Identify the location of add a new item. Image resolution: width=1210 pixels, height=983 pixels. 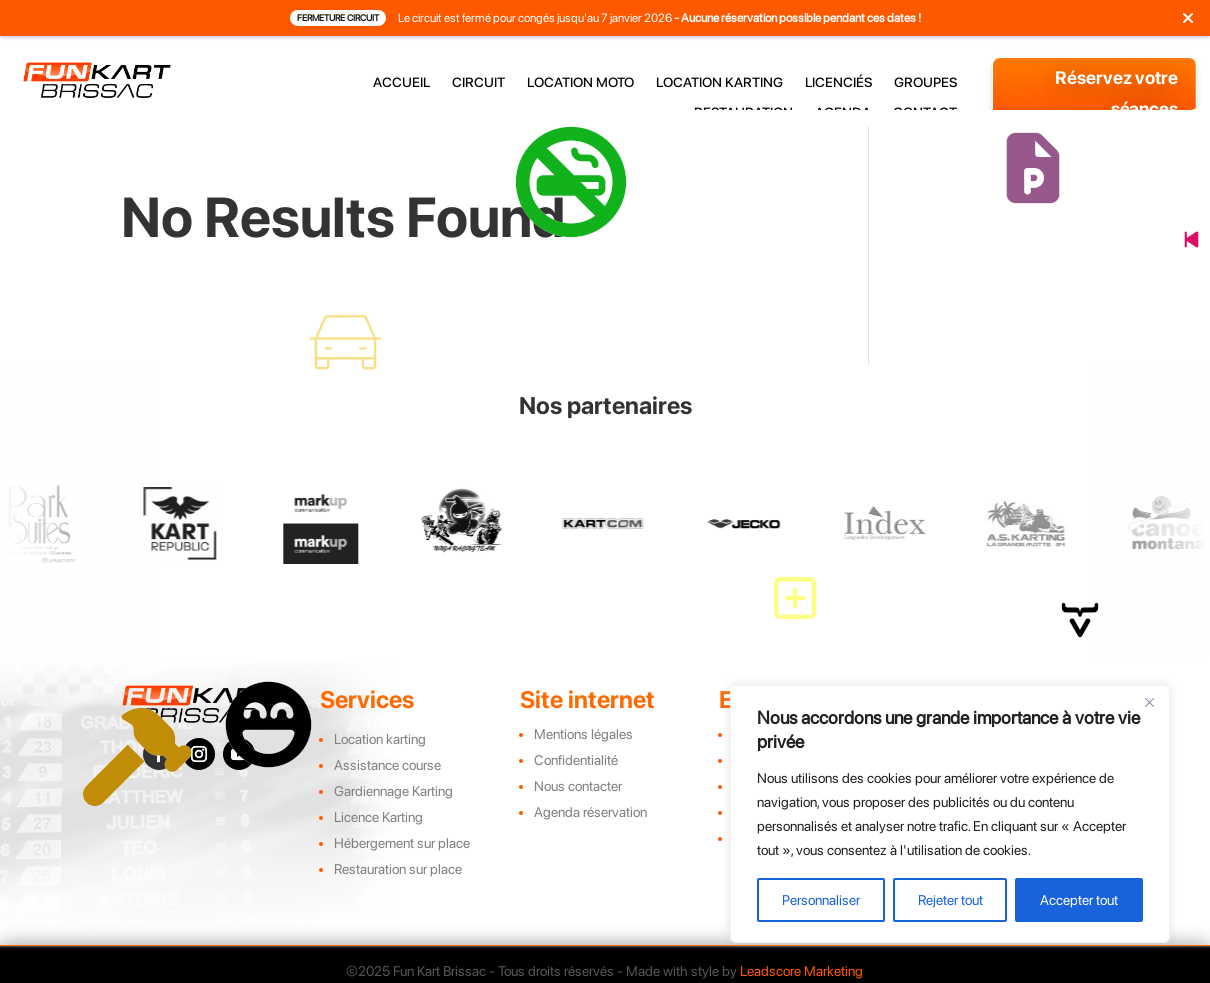
(795, 598).